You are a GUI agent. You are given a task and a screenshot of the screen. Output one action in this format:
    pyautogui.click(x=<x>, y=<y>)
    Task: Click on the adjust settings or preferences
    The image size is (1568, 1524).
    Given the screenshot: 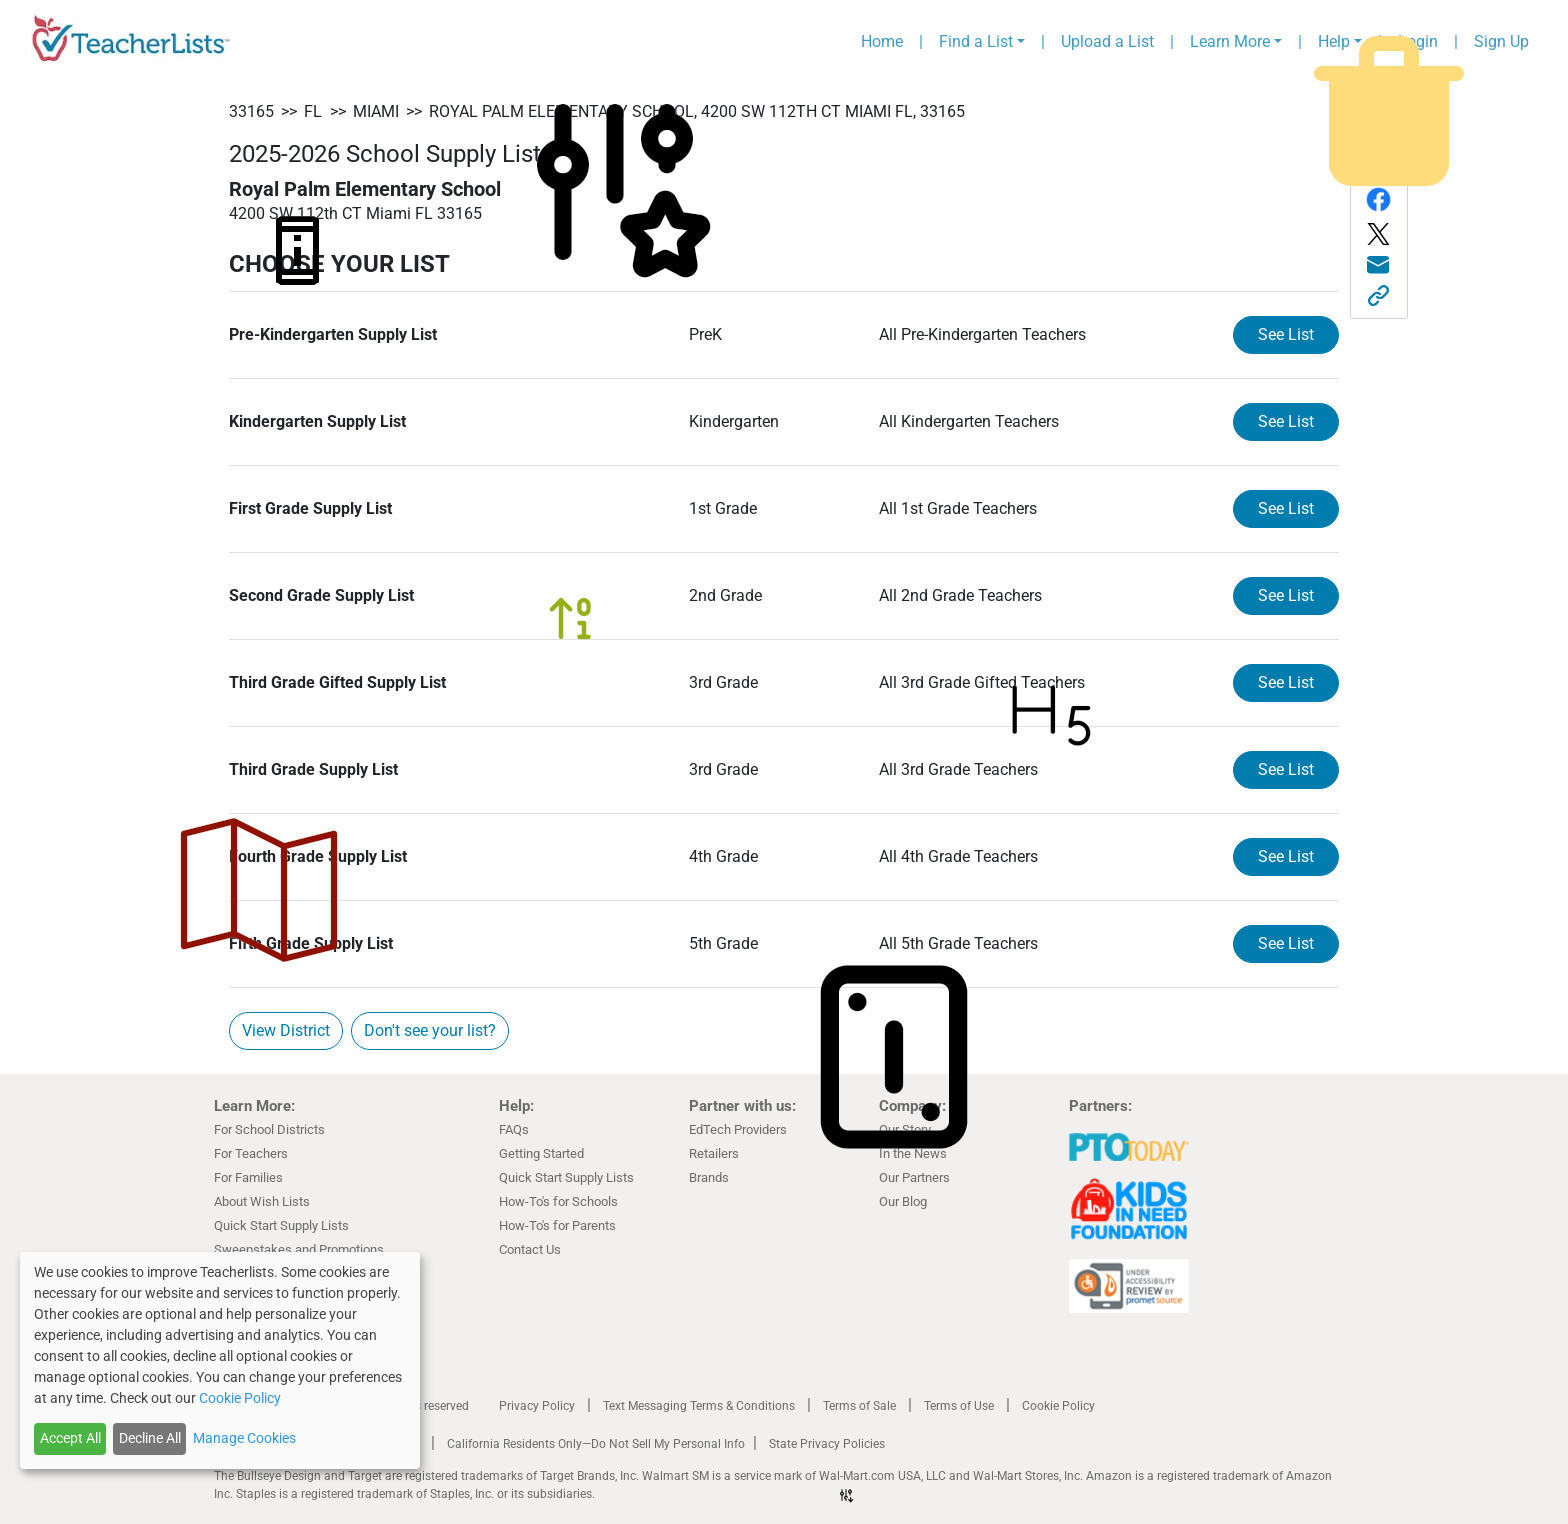 What is the action you would take?
    pyautogui.click(x=846, y=1495)
    